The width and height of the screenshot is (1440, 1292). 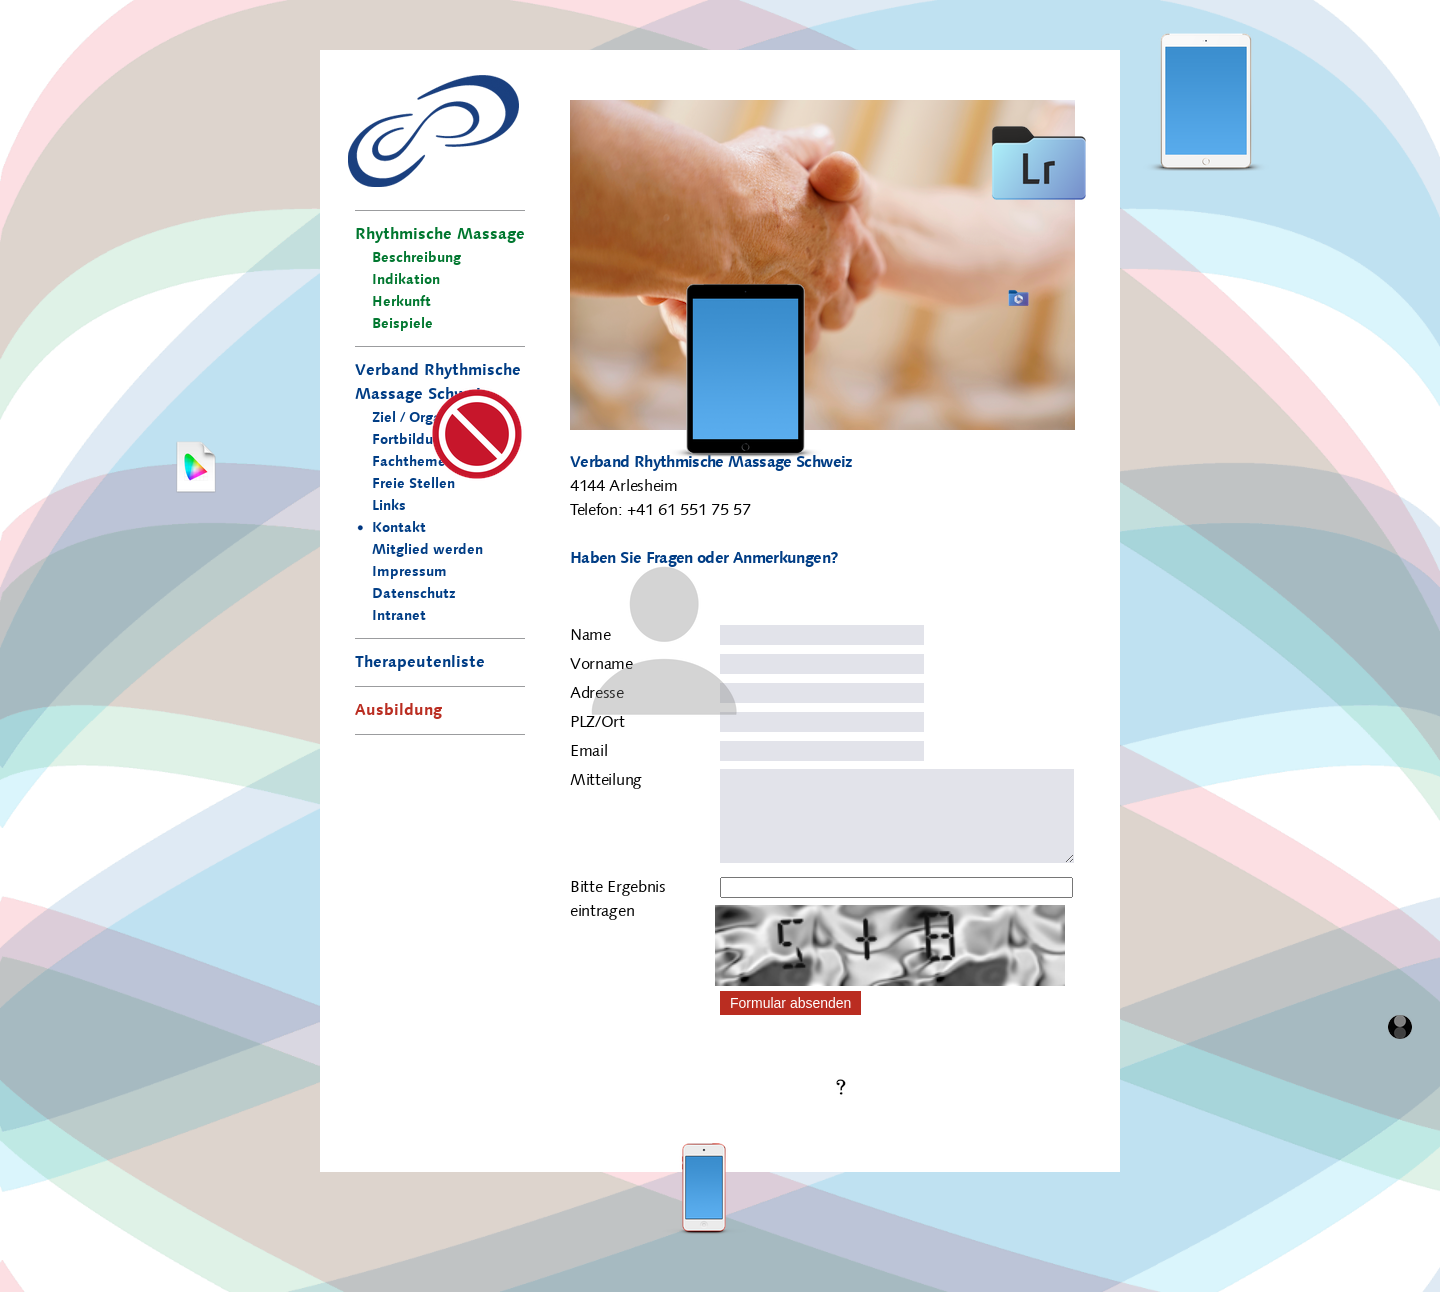 What do you see at coordinates (196, 468) in the screenshot?
I see `color profile document for color management` at bounding box center [196, 468].